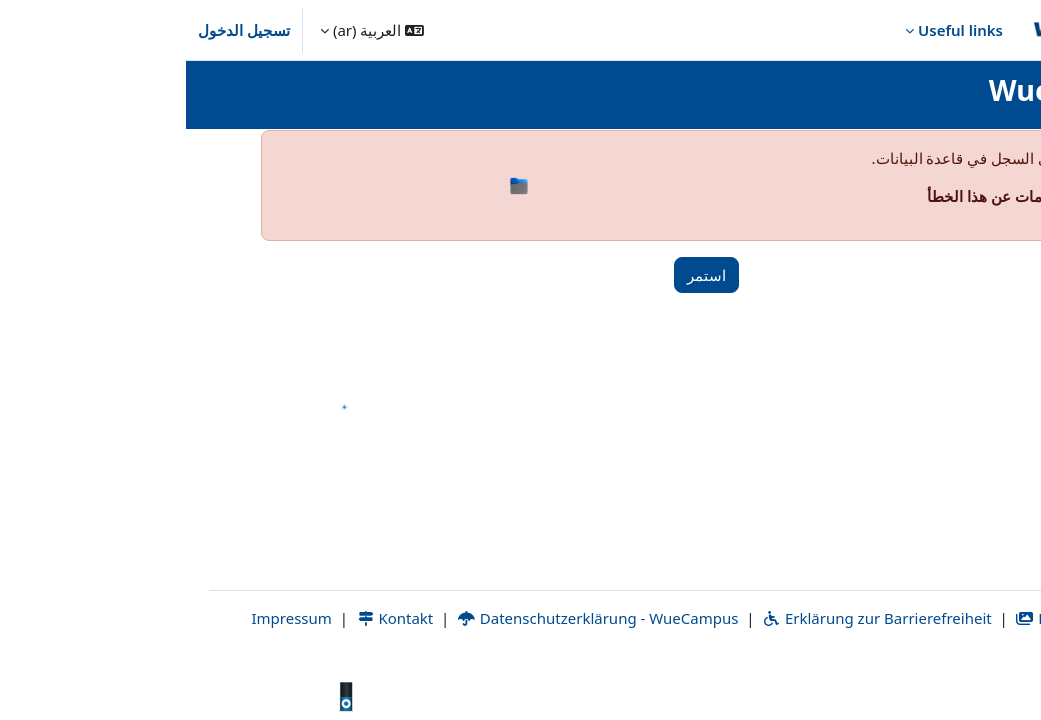 This screenshot has height=720, width=1041. What do you see at coordinates (519, 186) in the screenshot?
I see `open folder containing files` at bounding box center [519, 186].